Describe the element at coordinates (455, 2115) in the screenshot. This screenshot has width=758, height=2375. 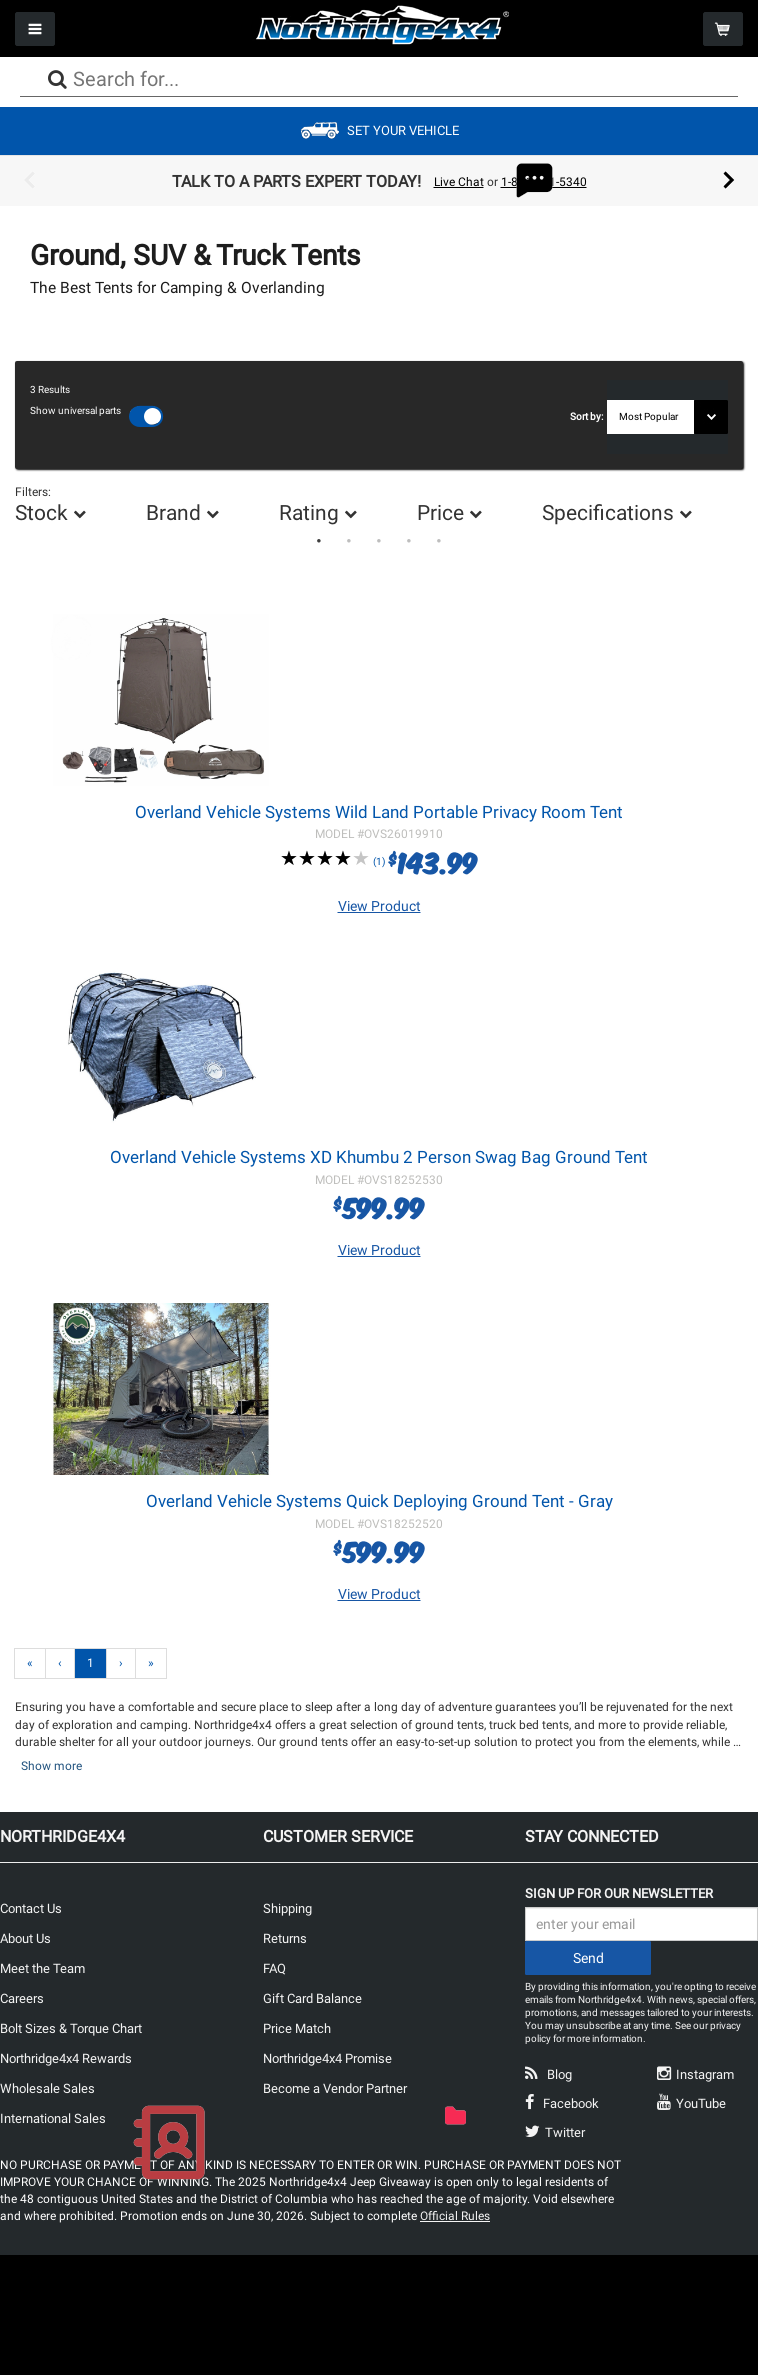
I see `open file folder` at that location.